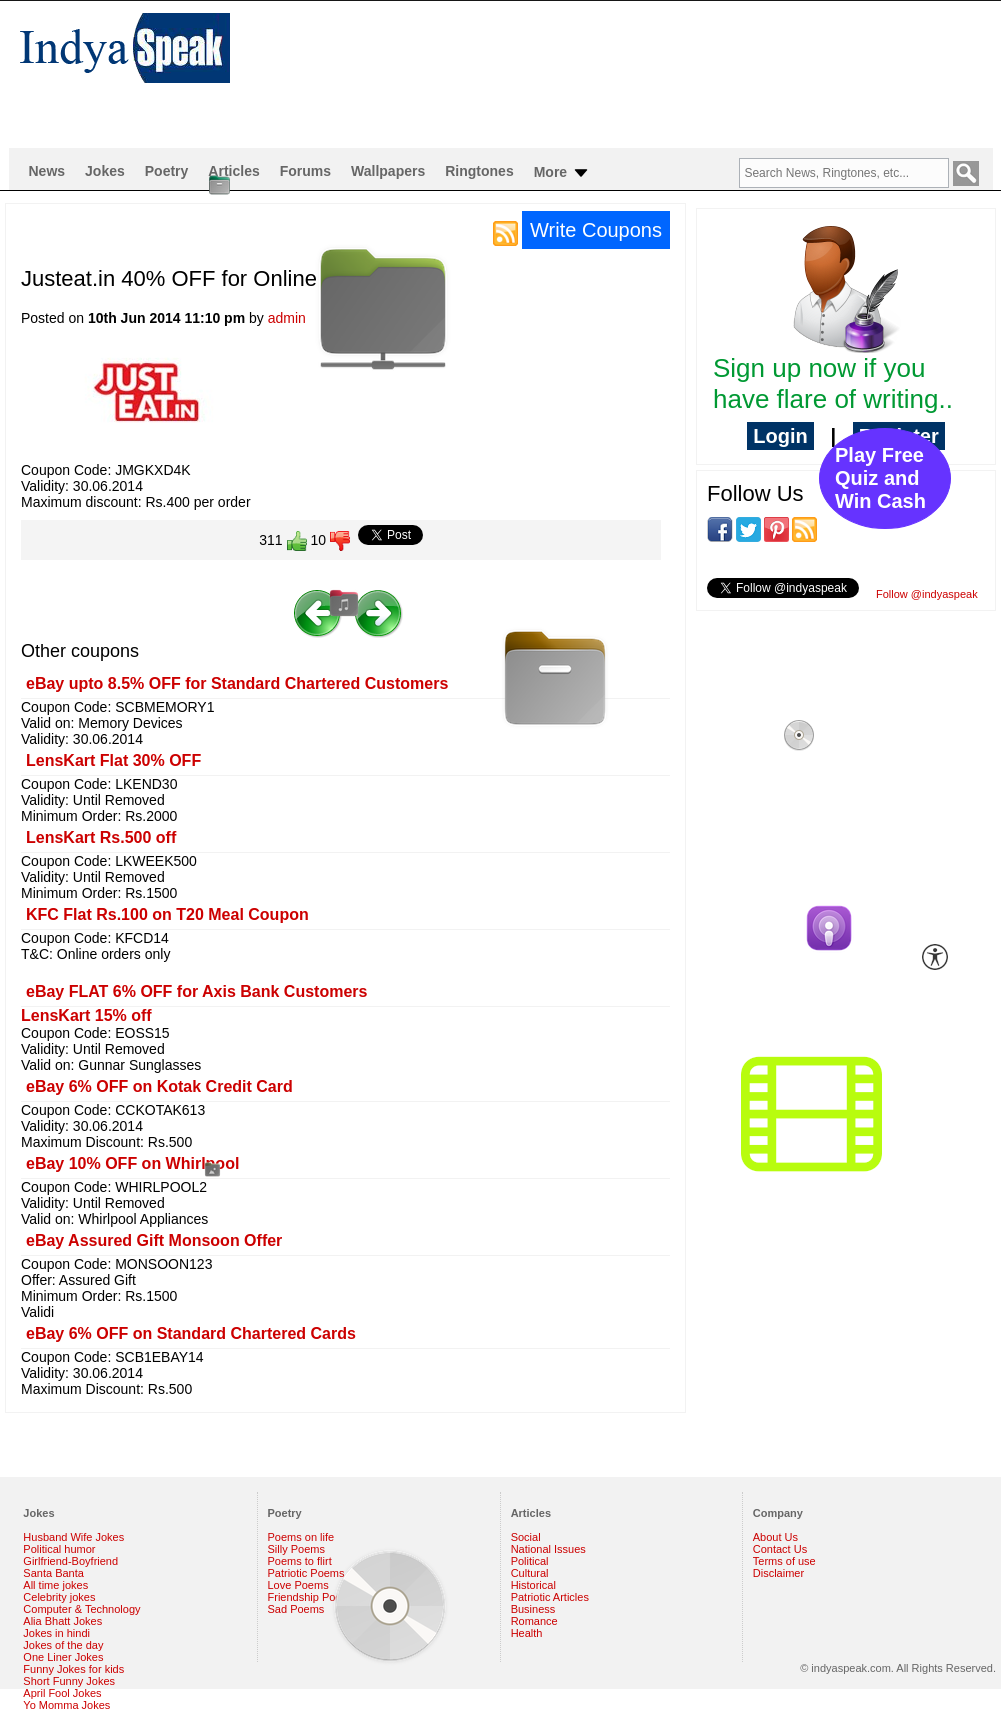 Image resolution: width=1001 pixels, height=1713 pixels. What do you see at coordinates (344, 603) in the screenshot?
I see `open your music folder` at bounding box center [344, 603].